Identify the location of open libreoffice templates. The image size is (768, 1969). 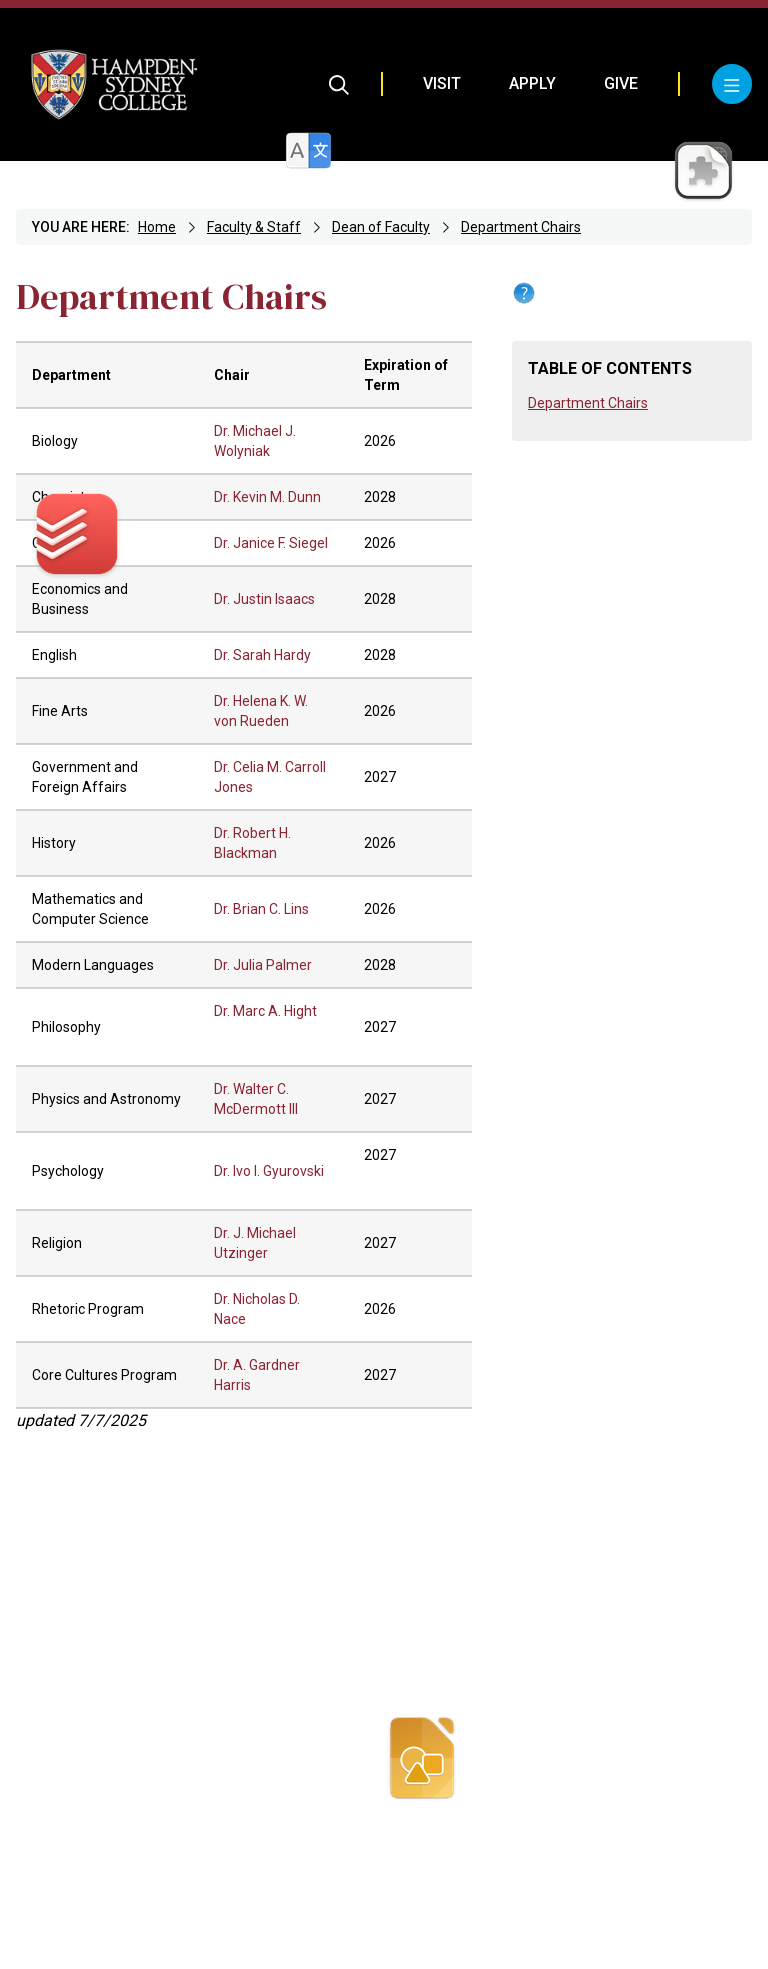
(703, 170).